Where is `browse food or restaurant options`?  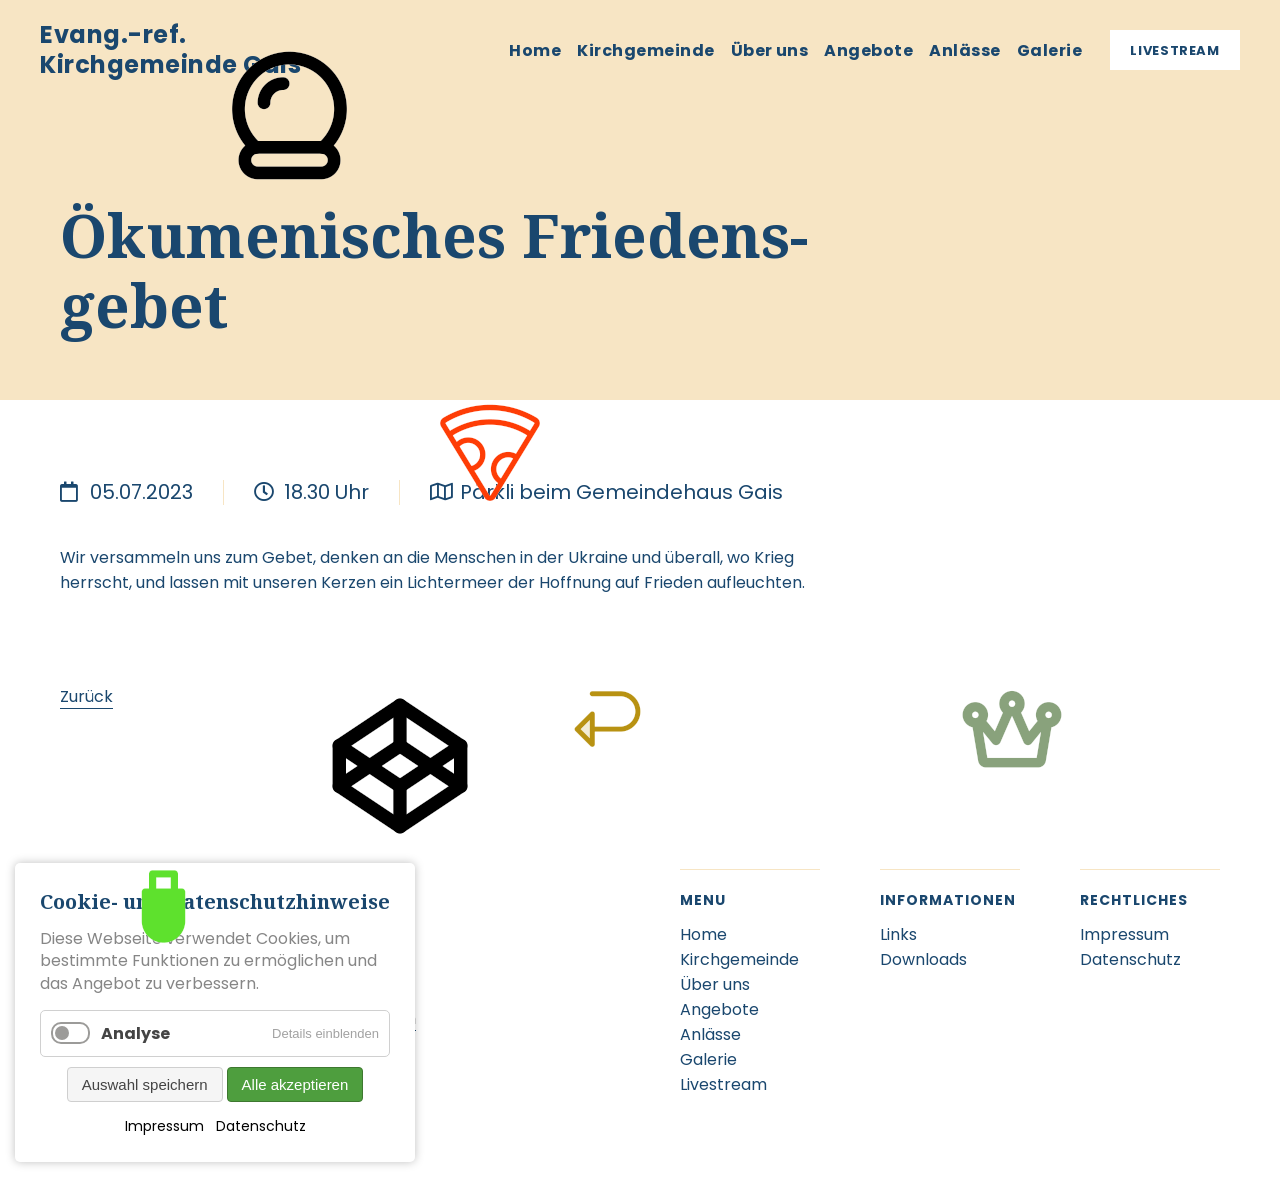
browse food or restaurant options is located at coordinates (490, 451).